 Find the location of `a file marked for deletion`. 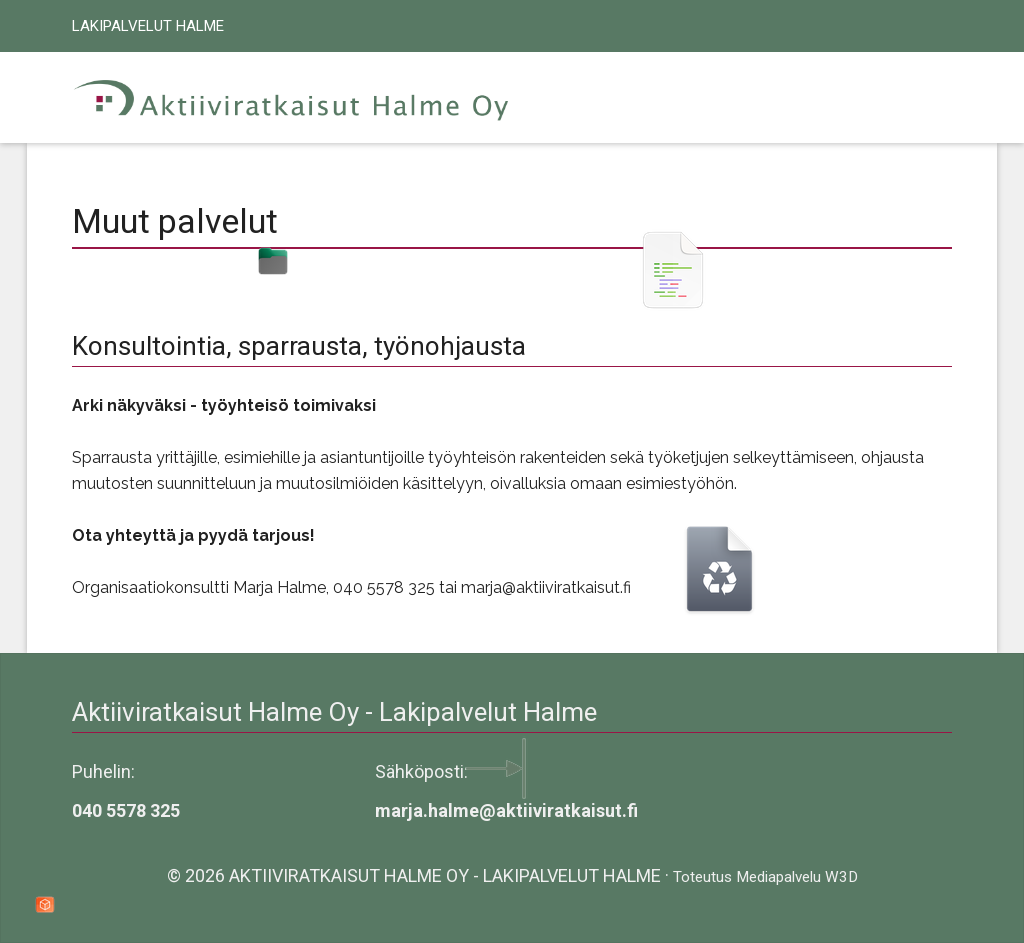

a file marked for deletion is located at coordinates (719, 570).